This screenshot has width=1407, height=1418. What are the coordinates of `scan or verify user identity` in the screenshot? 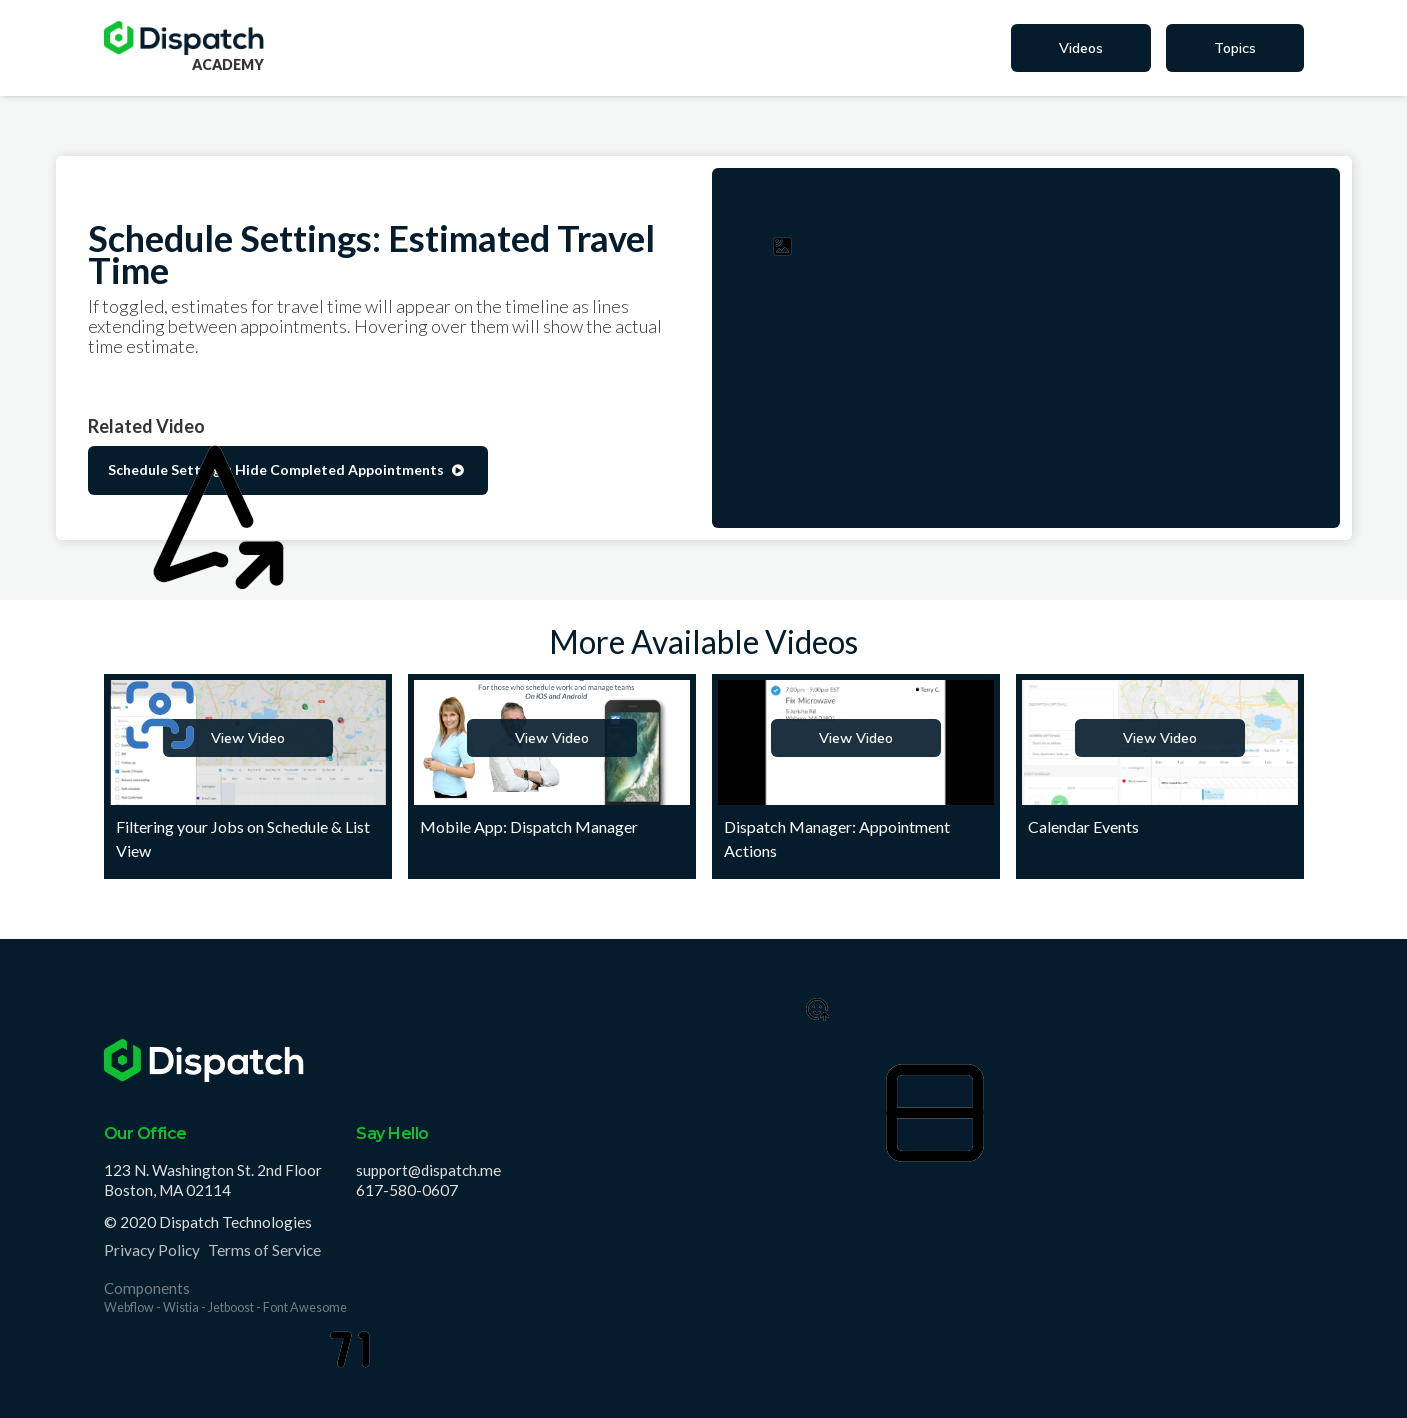 It's located at (160, 715).